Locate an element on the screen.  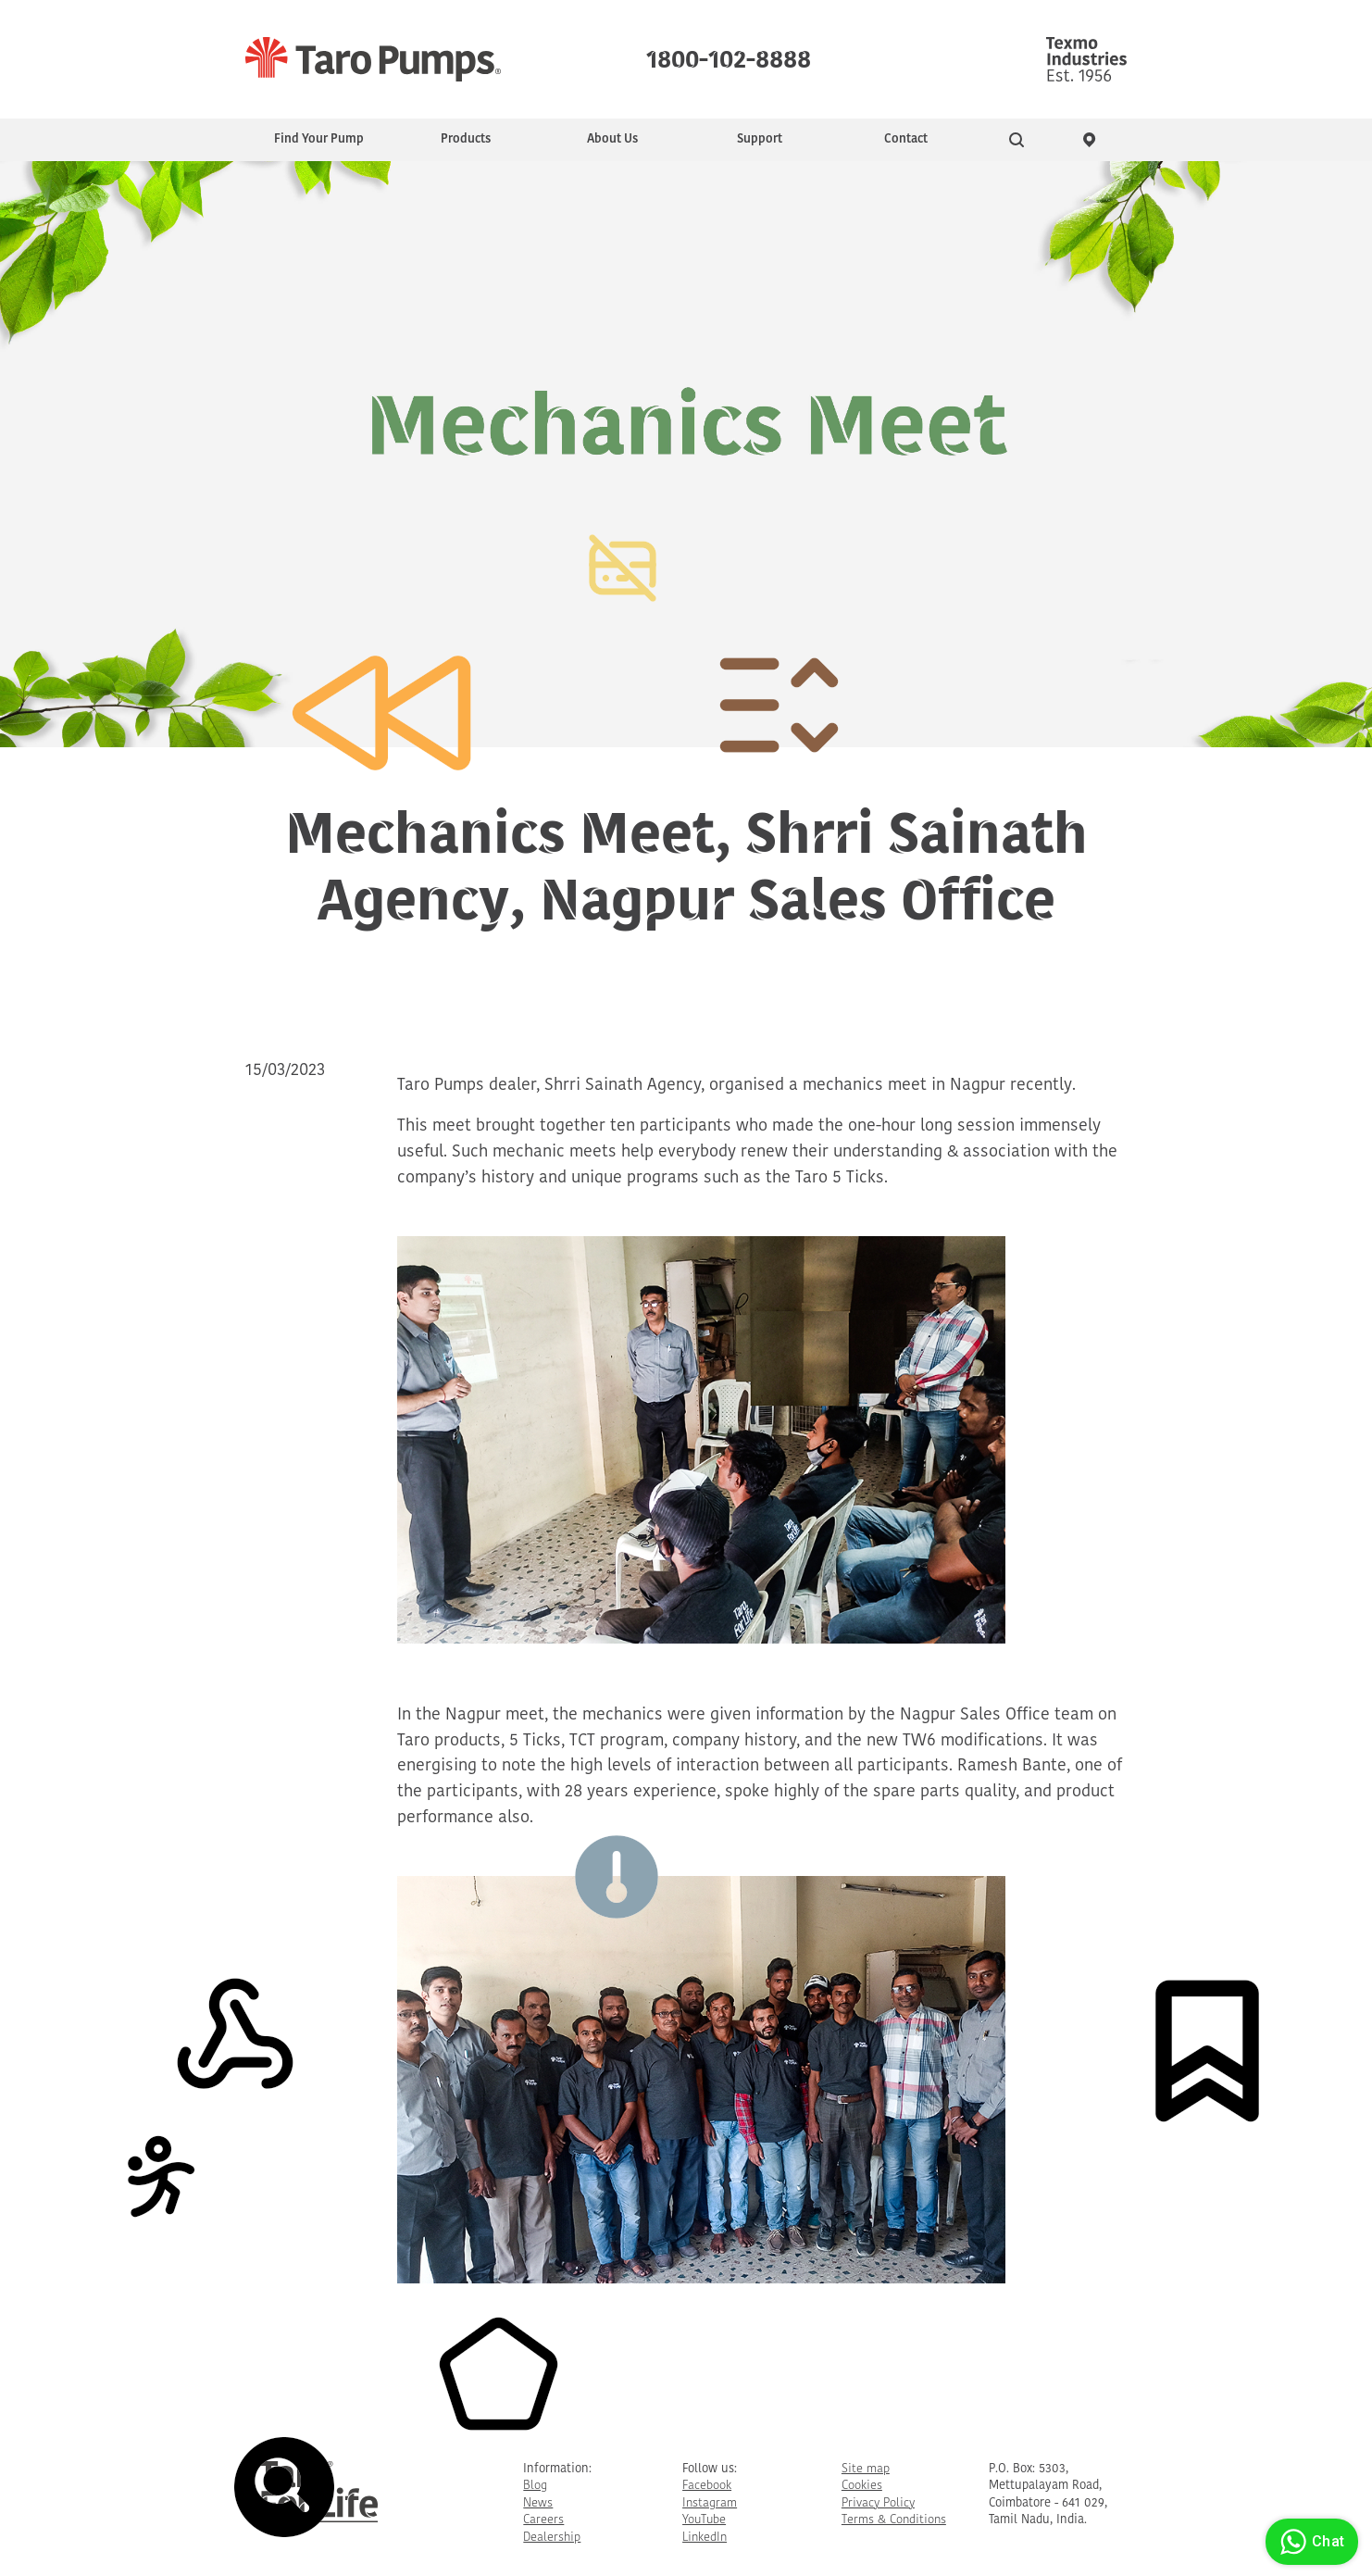
view current speed or performance level is located at coordinates (617, 1877).